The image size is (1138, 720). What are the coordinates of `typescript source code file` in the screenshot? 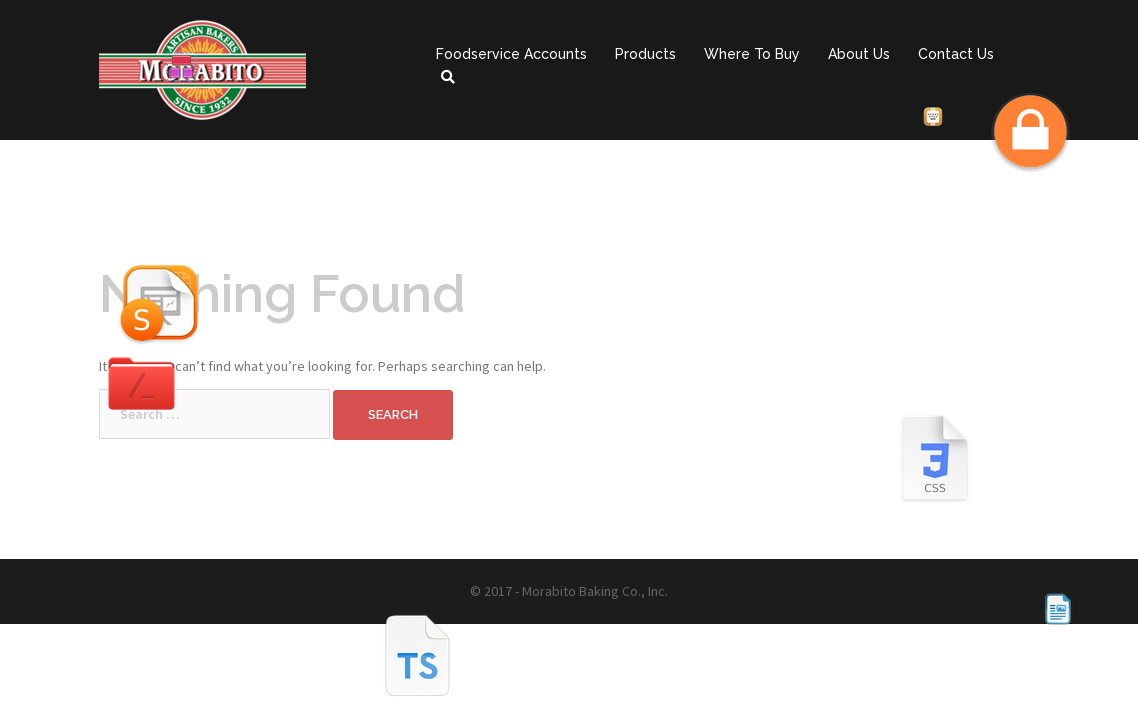 It's located at (417, 655).